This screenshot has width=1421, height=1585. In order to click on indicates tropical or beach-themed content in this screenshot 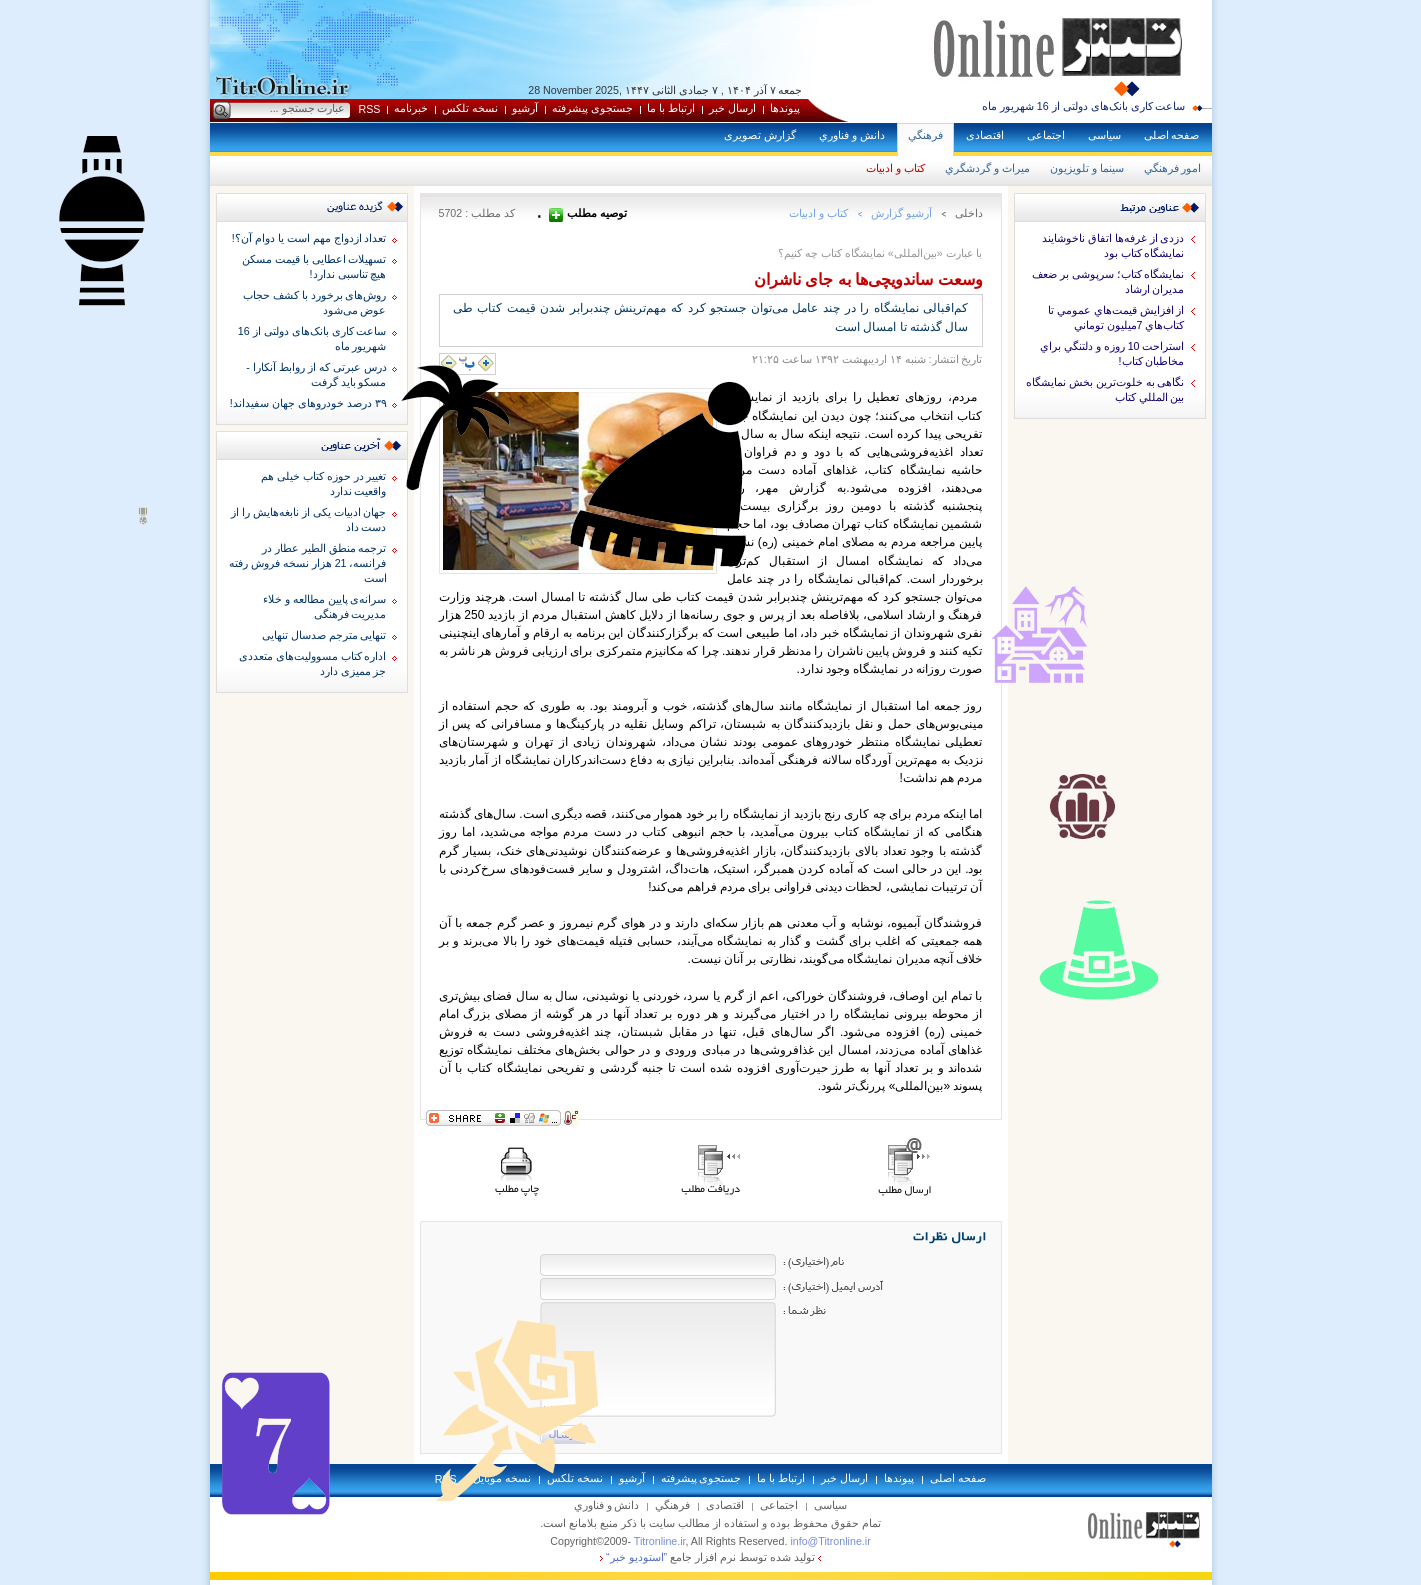, I will do `click(454, 427)`.